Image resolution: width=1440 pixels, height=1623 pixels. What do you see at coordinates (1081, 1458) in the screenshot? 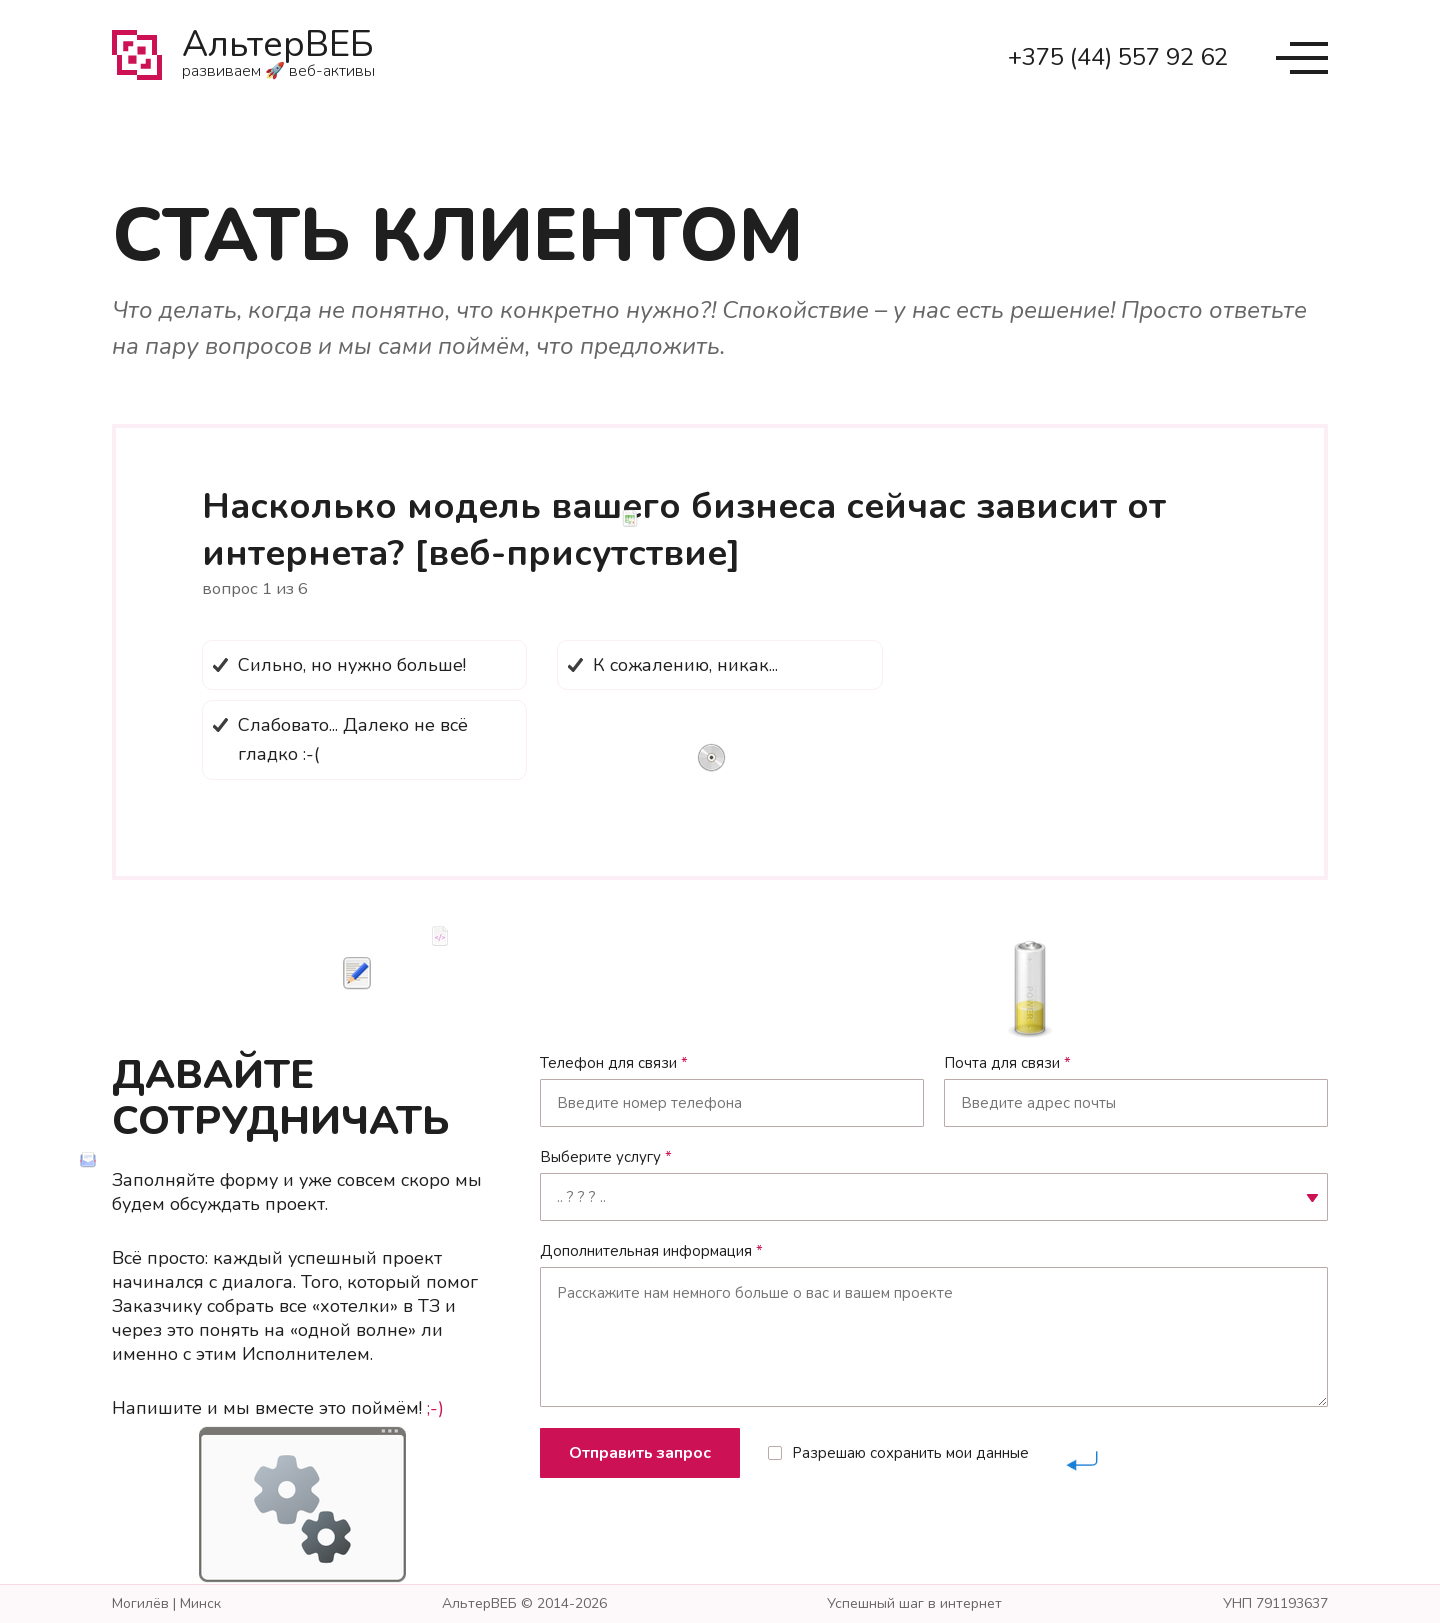
I see `reply to the sender of an email` at bounding box center [1081, 1458].